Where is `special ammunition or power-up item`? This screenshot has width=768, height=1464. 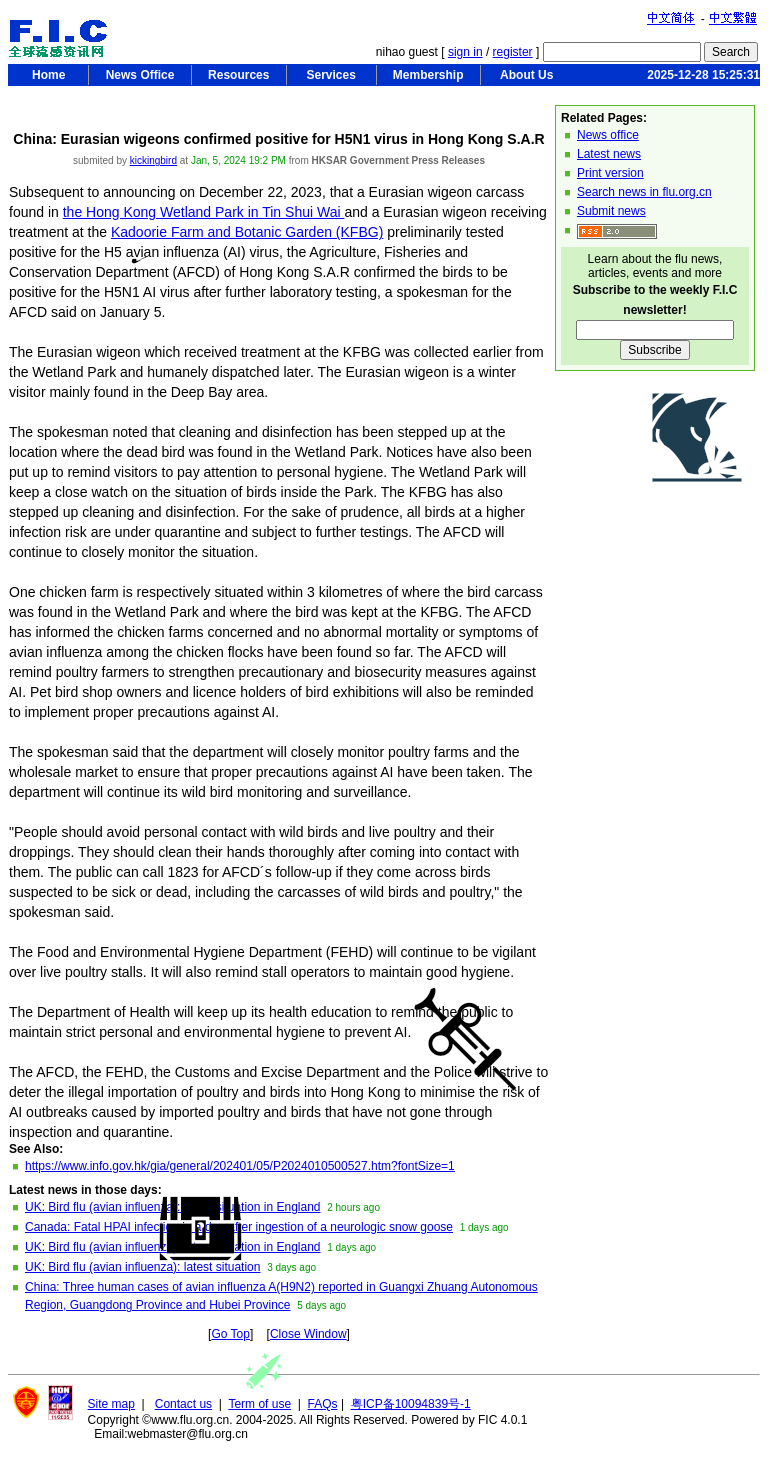
special ammunition or power-up item is located at coordinates (263, 1371).